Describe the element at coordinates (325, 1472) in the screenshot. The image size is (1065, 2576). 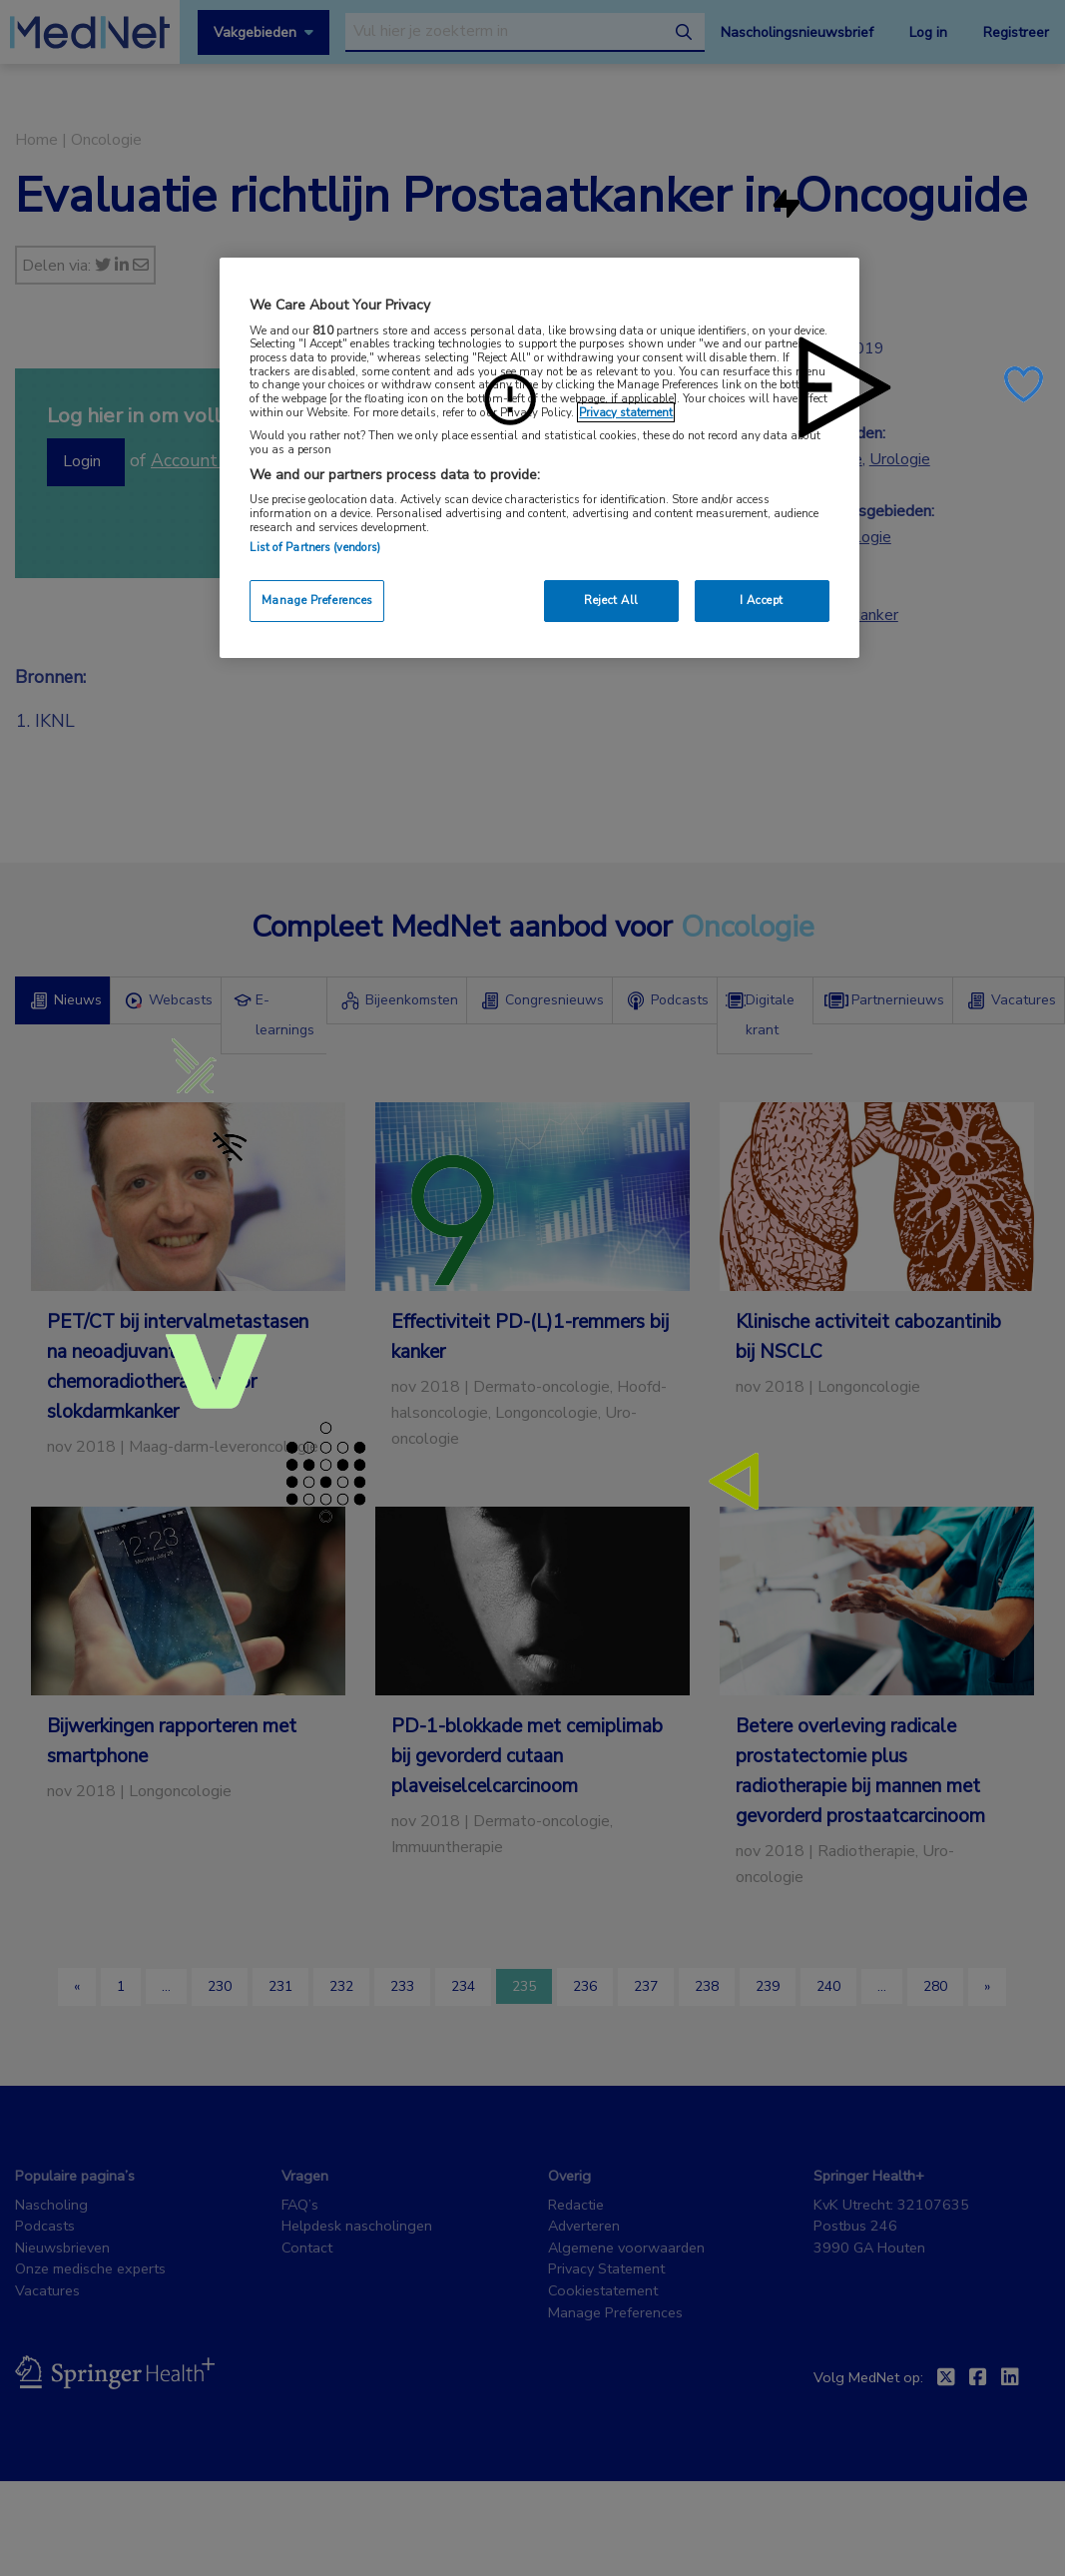
I see `open metabase analytics dashboard` at that location.